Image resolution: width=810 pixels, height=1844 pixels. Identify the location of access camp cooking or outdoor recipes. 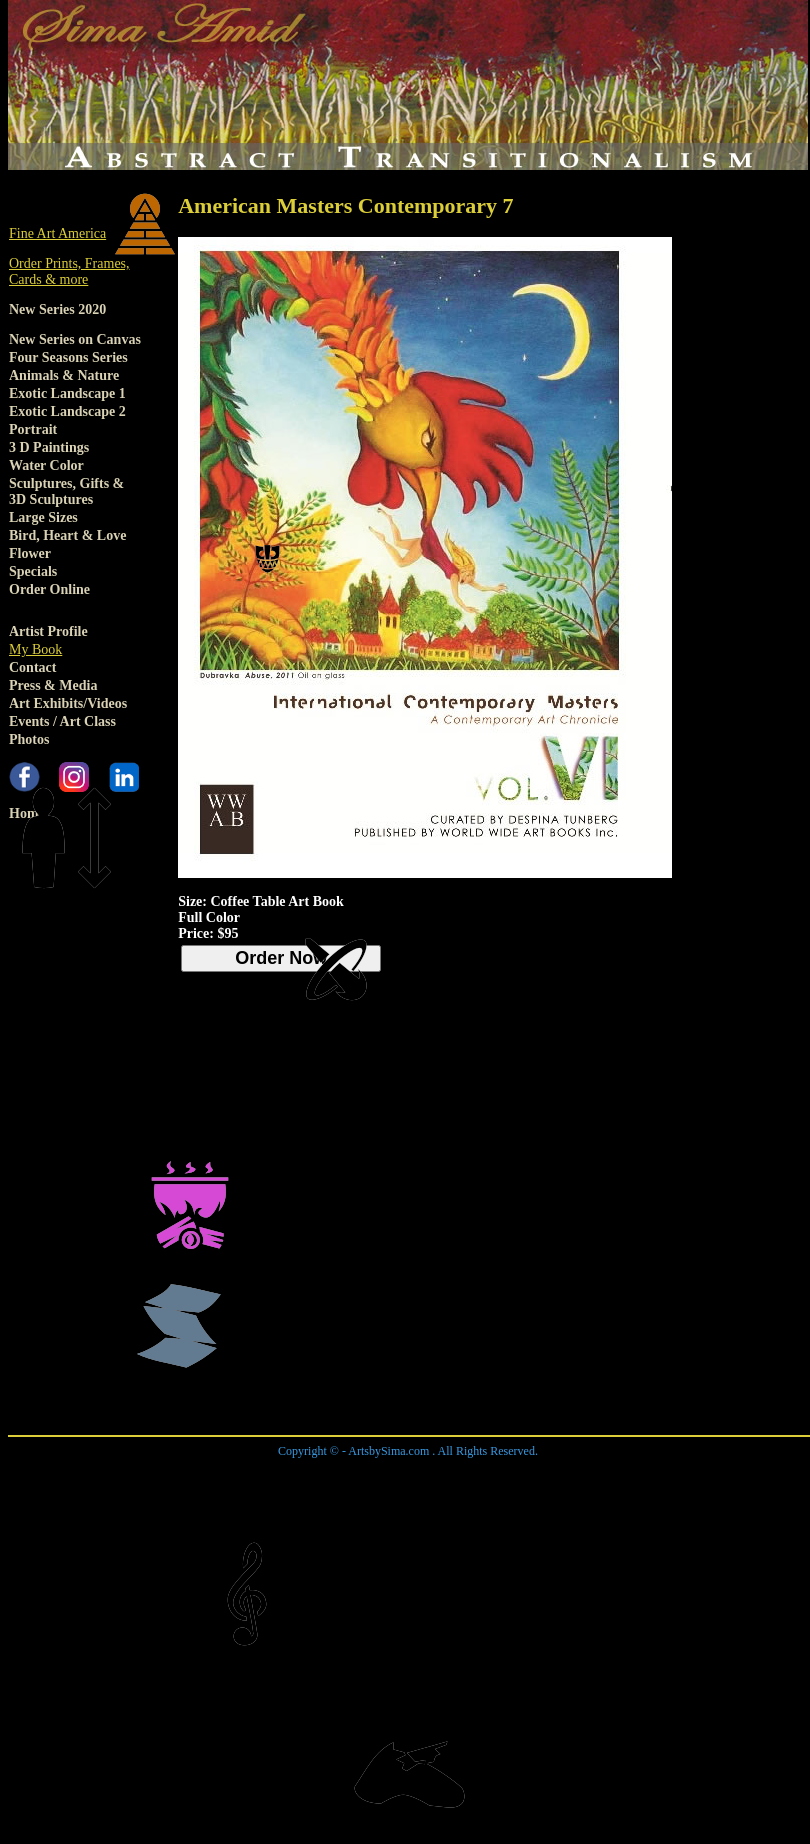
(190, 1205).